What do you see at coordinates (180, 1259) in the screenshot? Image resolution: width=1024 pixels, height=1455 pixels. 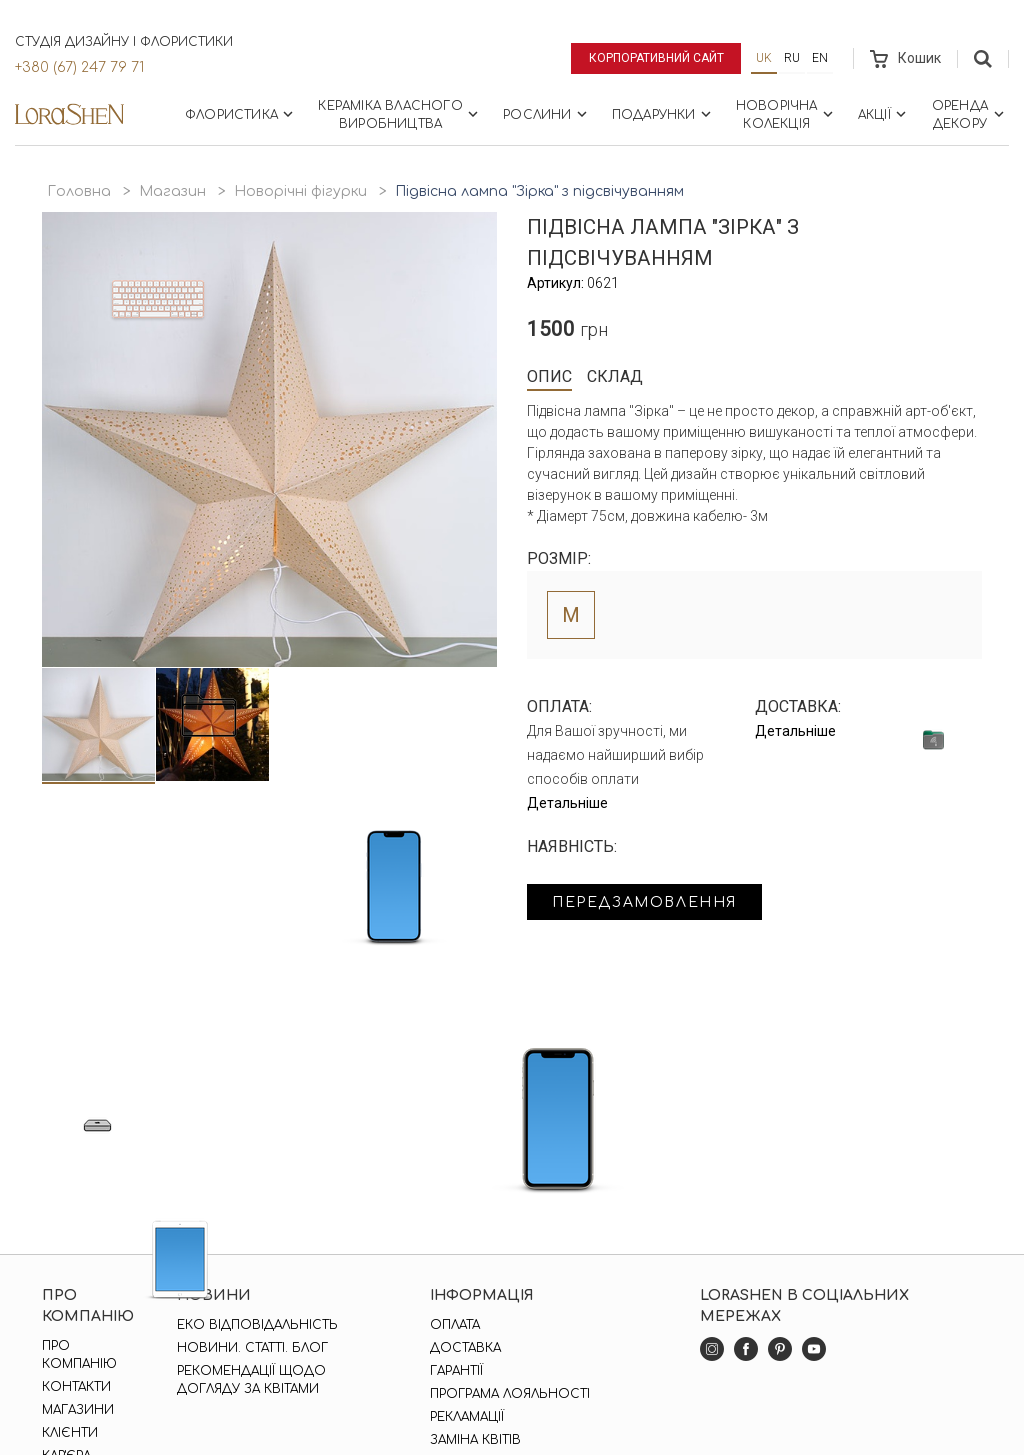 I see `iPad Air 2 with cellular connectivity detected` at bounding box center [180, 1259].